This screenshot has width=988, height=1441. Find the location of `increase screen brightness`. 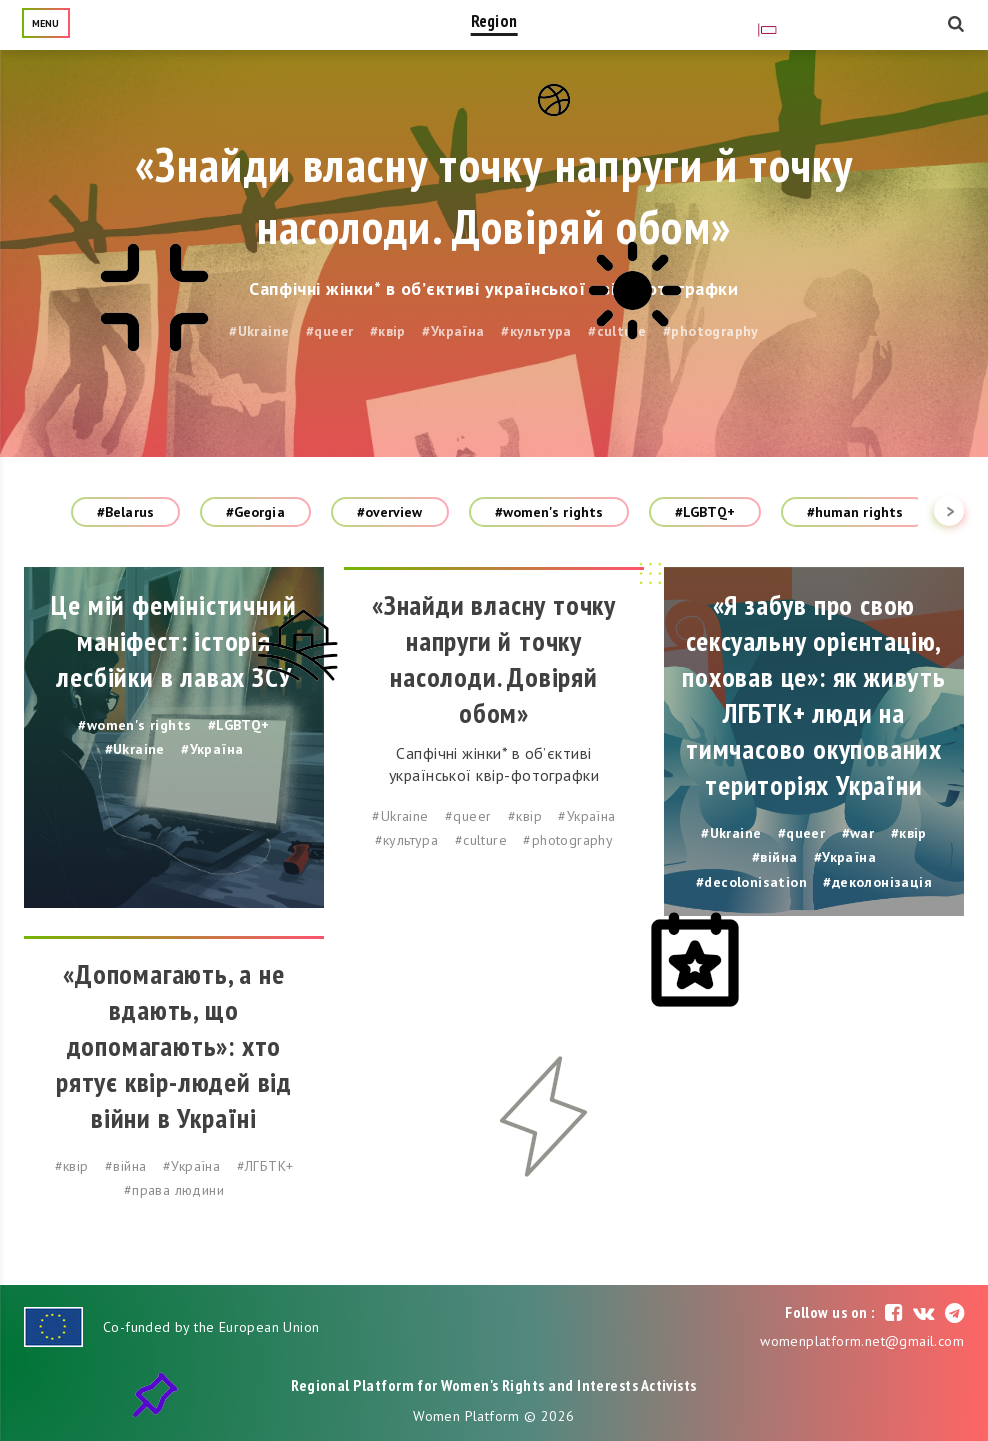

increase screen brightness is located at coordinates (632, 290).